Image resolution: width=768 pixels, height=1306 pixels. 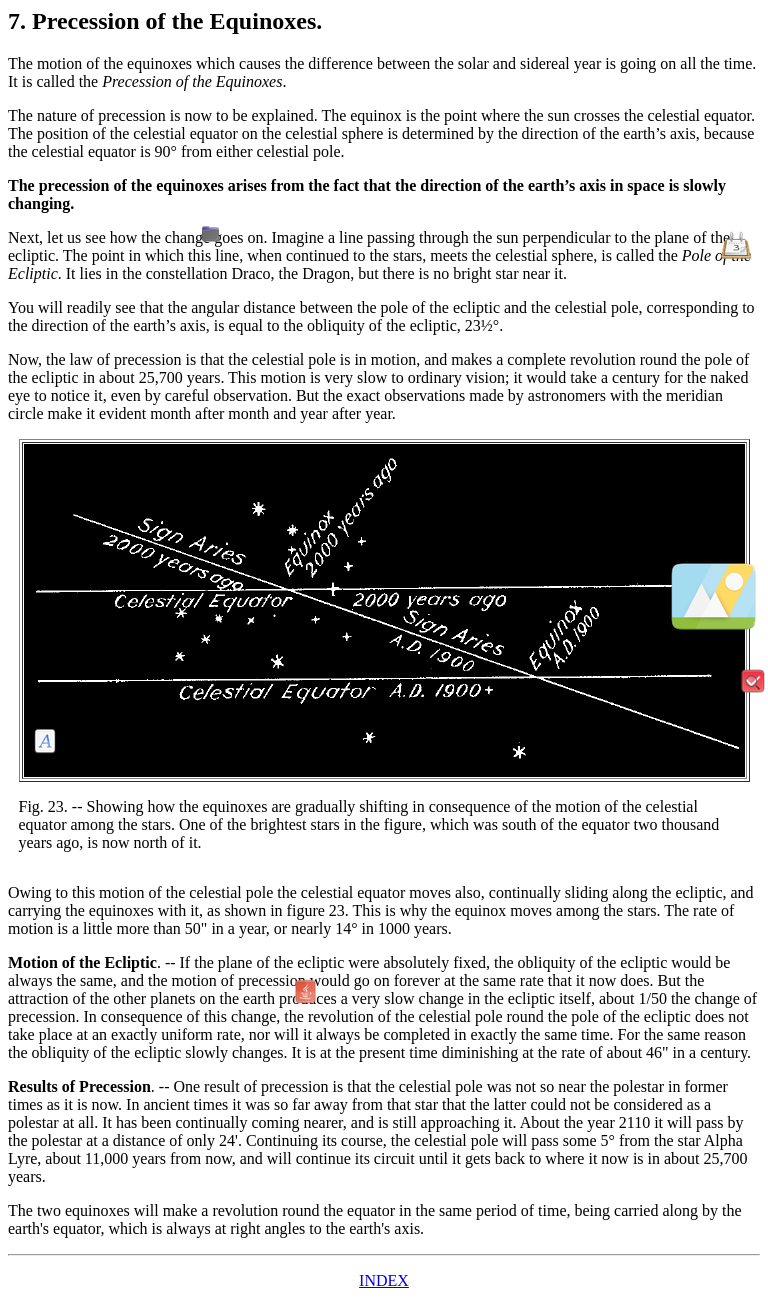 I want to click on open folder to view contents, so click(x=210, y=233).